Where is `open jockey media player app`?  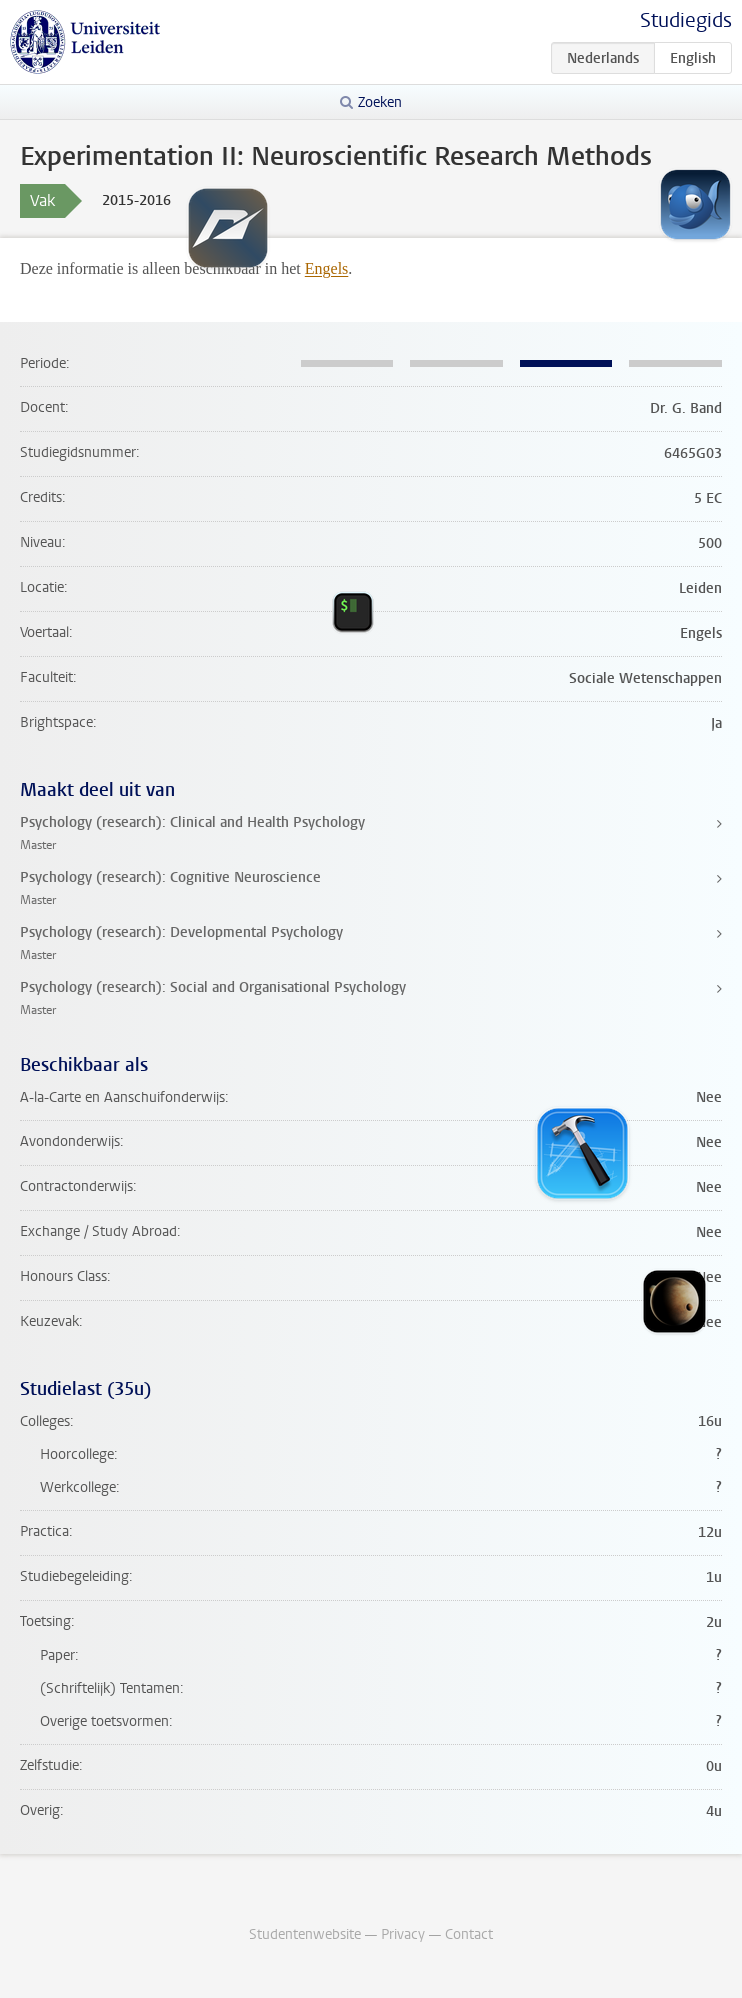 open jockey media player app is located at coordinates (582, 1153).